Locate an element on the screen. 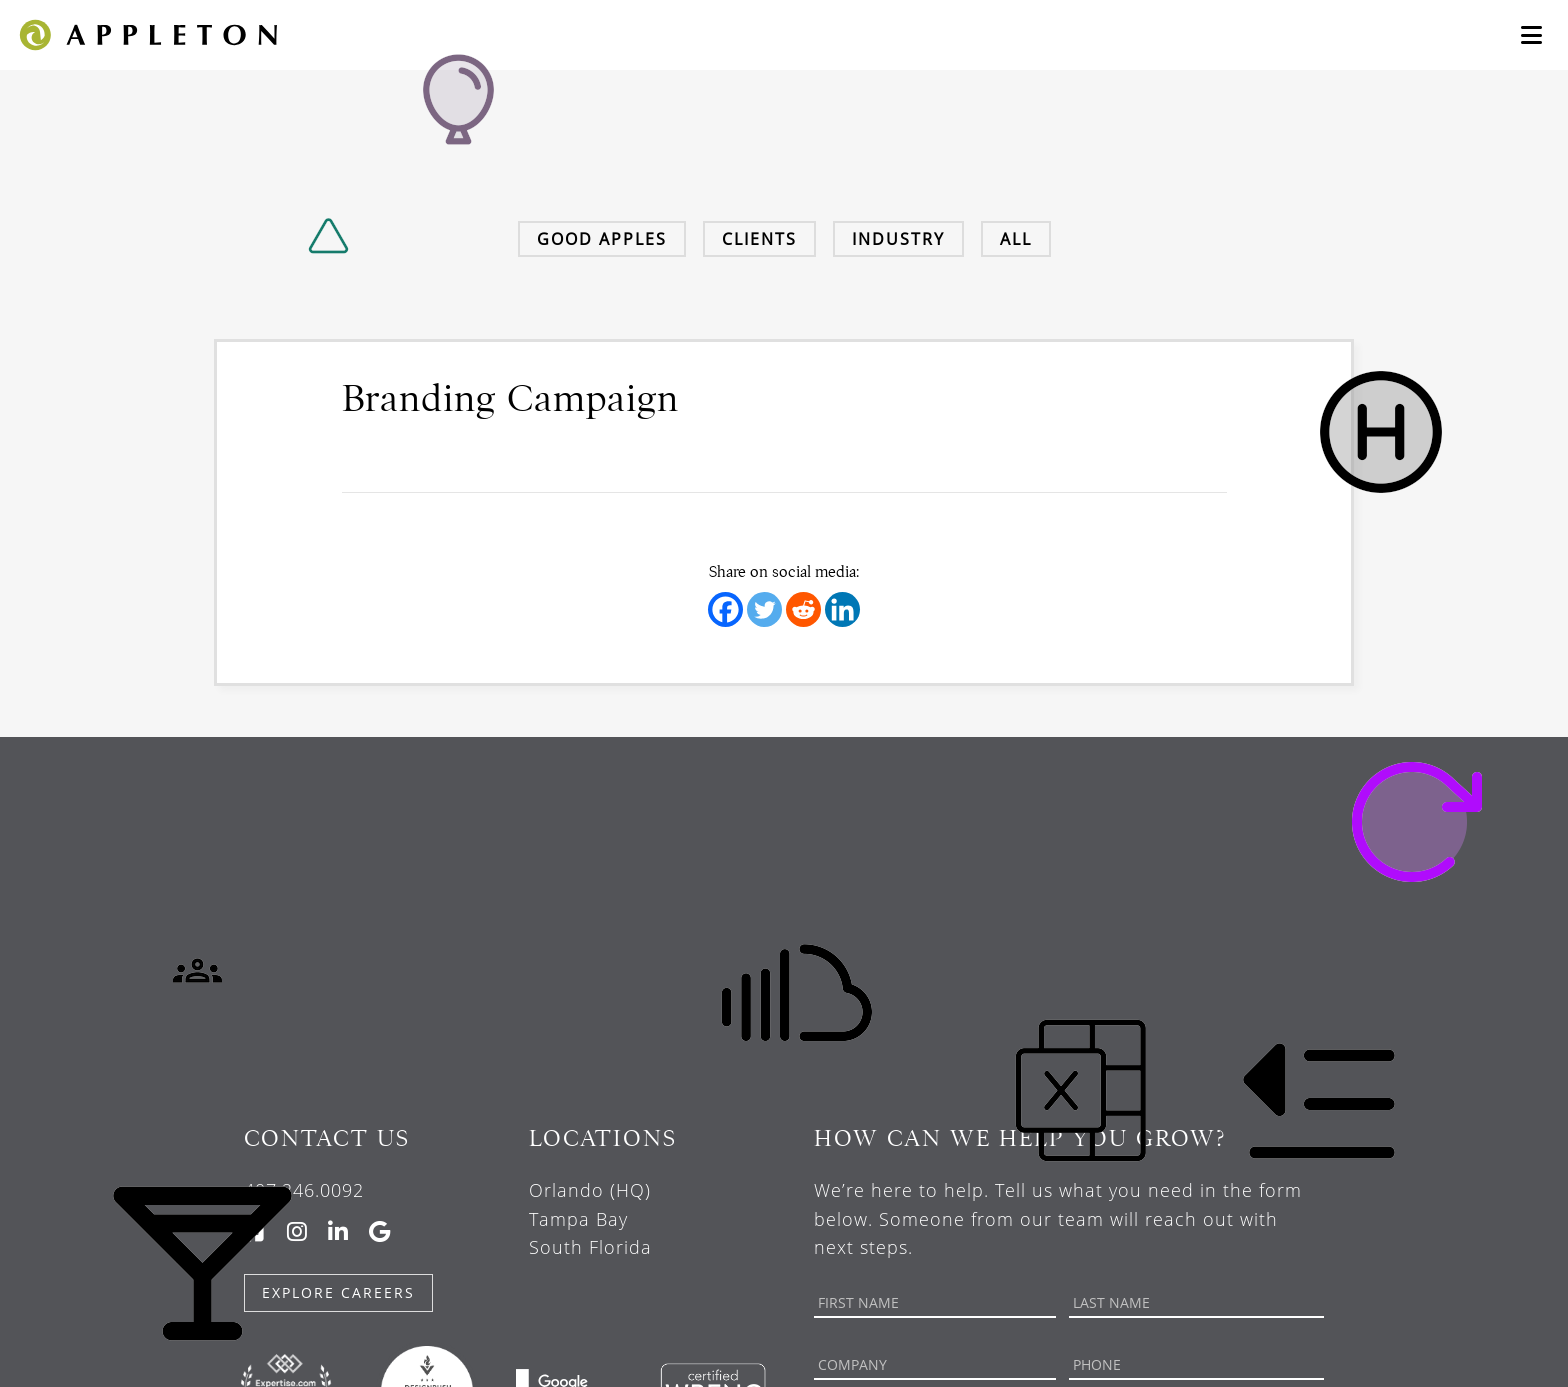  view bar or cocktail menu is located at coordinates (202, 1263).